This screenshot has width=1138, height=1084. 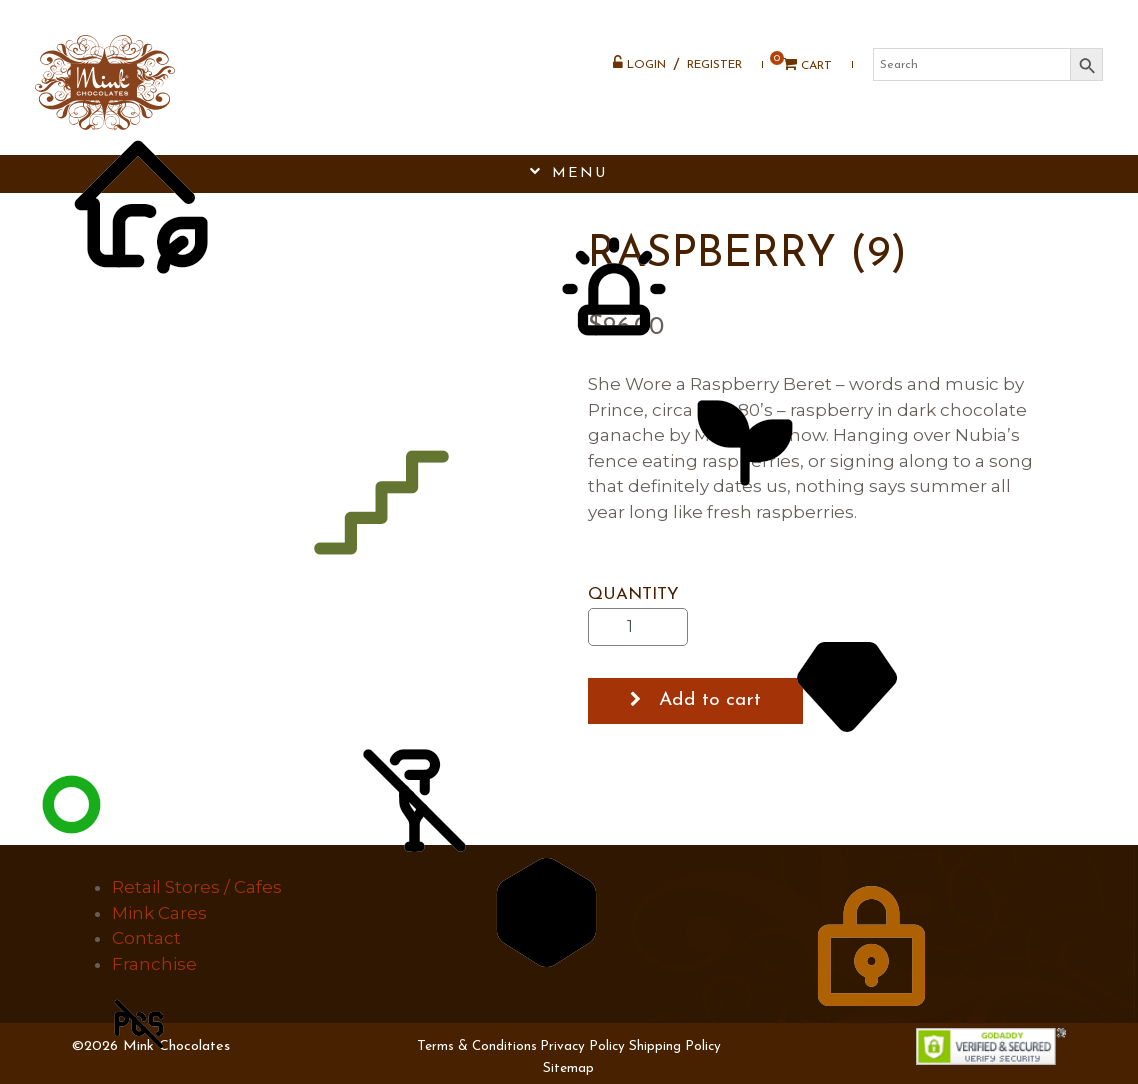 I want to click on indicates a data point or marker on a graph, so click(x=71, y=804).